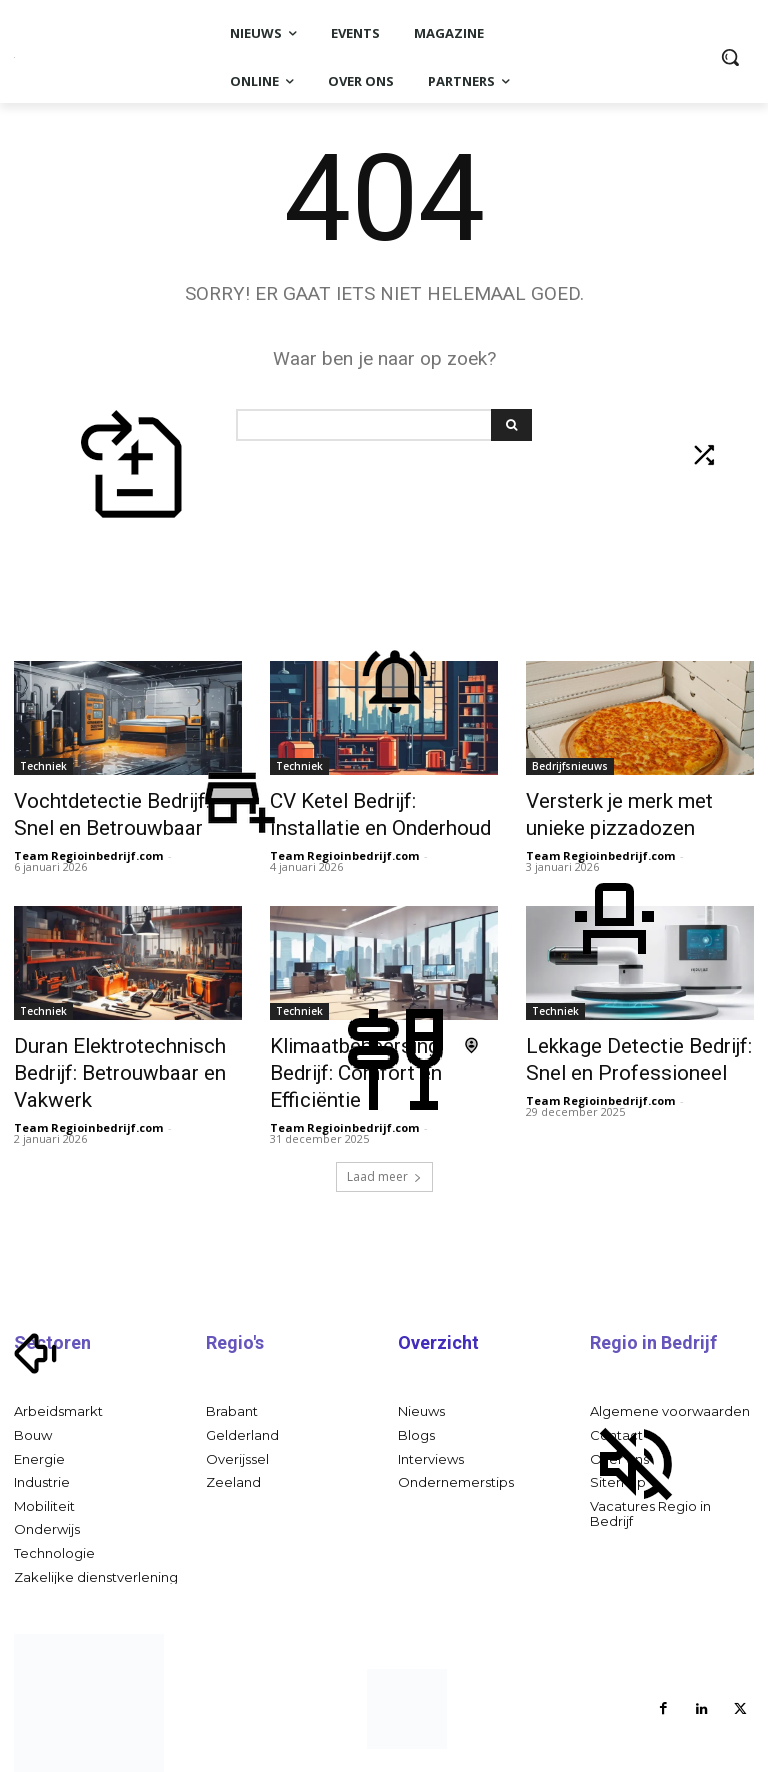  Describe the element at coordinates (240, 798) in the screenshot. I see `add a new business location` at that location.